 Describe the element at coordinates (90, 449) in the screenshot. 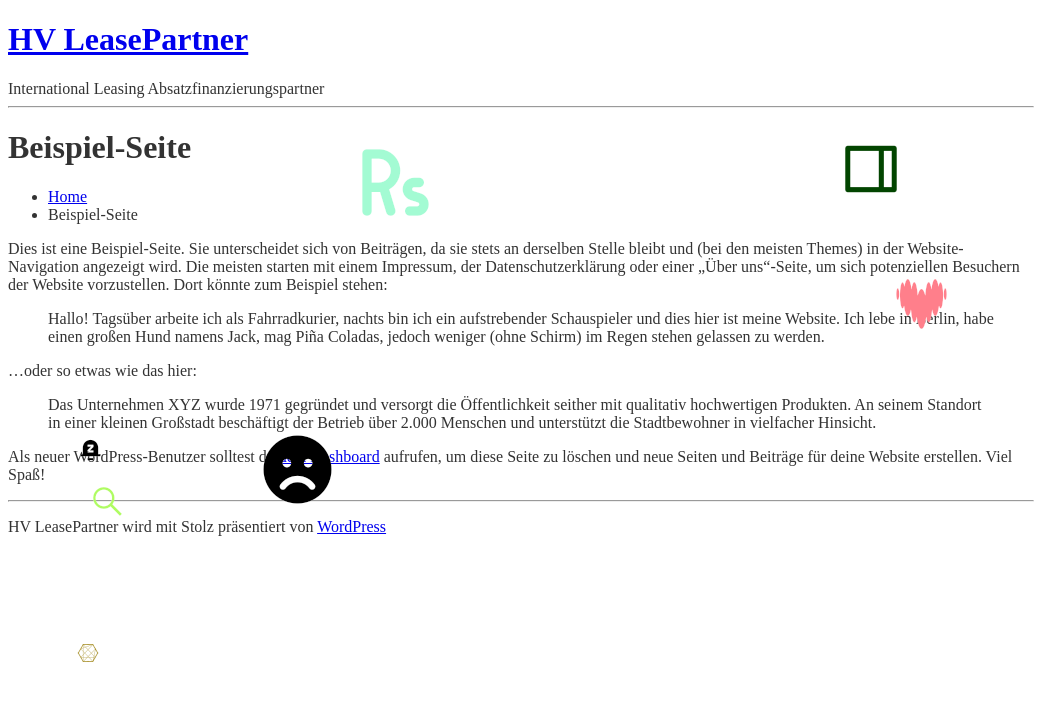

I see `snooze notifications temporarily` at that location.